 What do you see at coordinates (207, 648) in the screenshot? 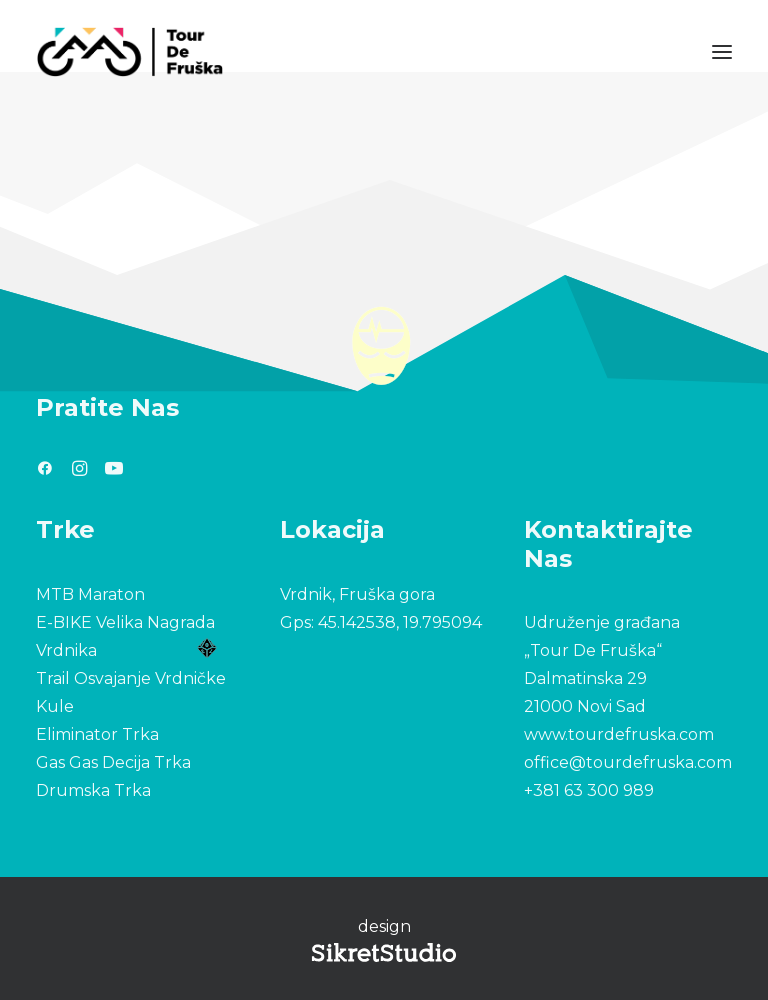
I see `select a 10-sided die for rolling` at bounding box center [207, 648].